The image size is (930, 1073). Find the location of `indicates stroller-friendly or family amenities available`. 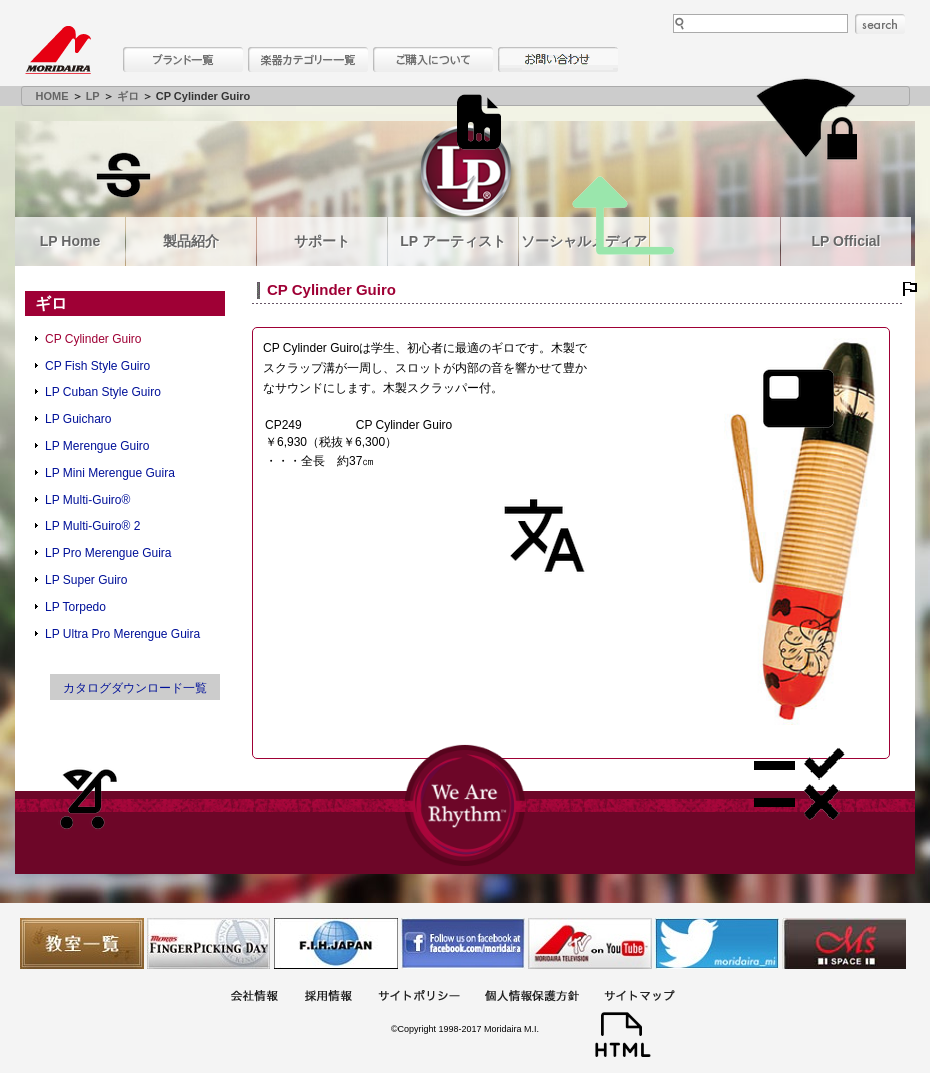

indicates stroller-friendly or family amenities available is located at coordinates (85, 797).